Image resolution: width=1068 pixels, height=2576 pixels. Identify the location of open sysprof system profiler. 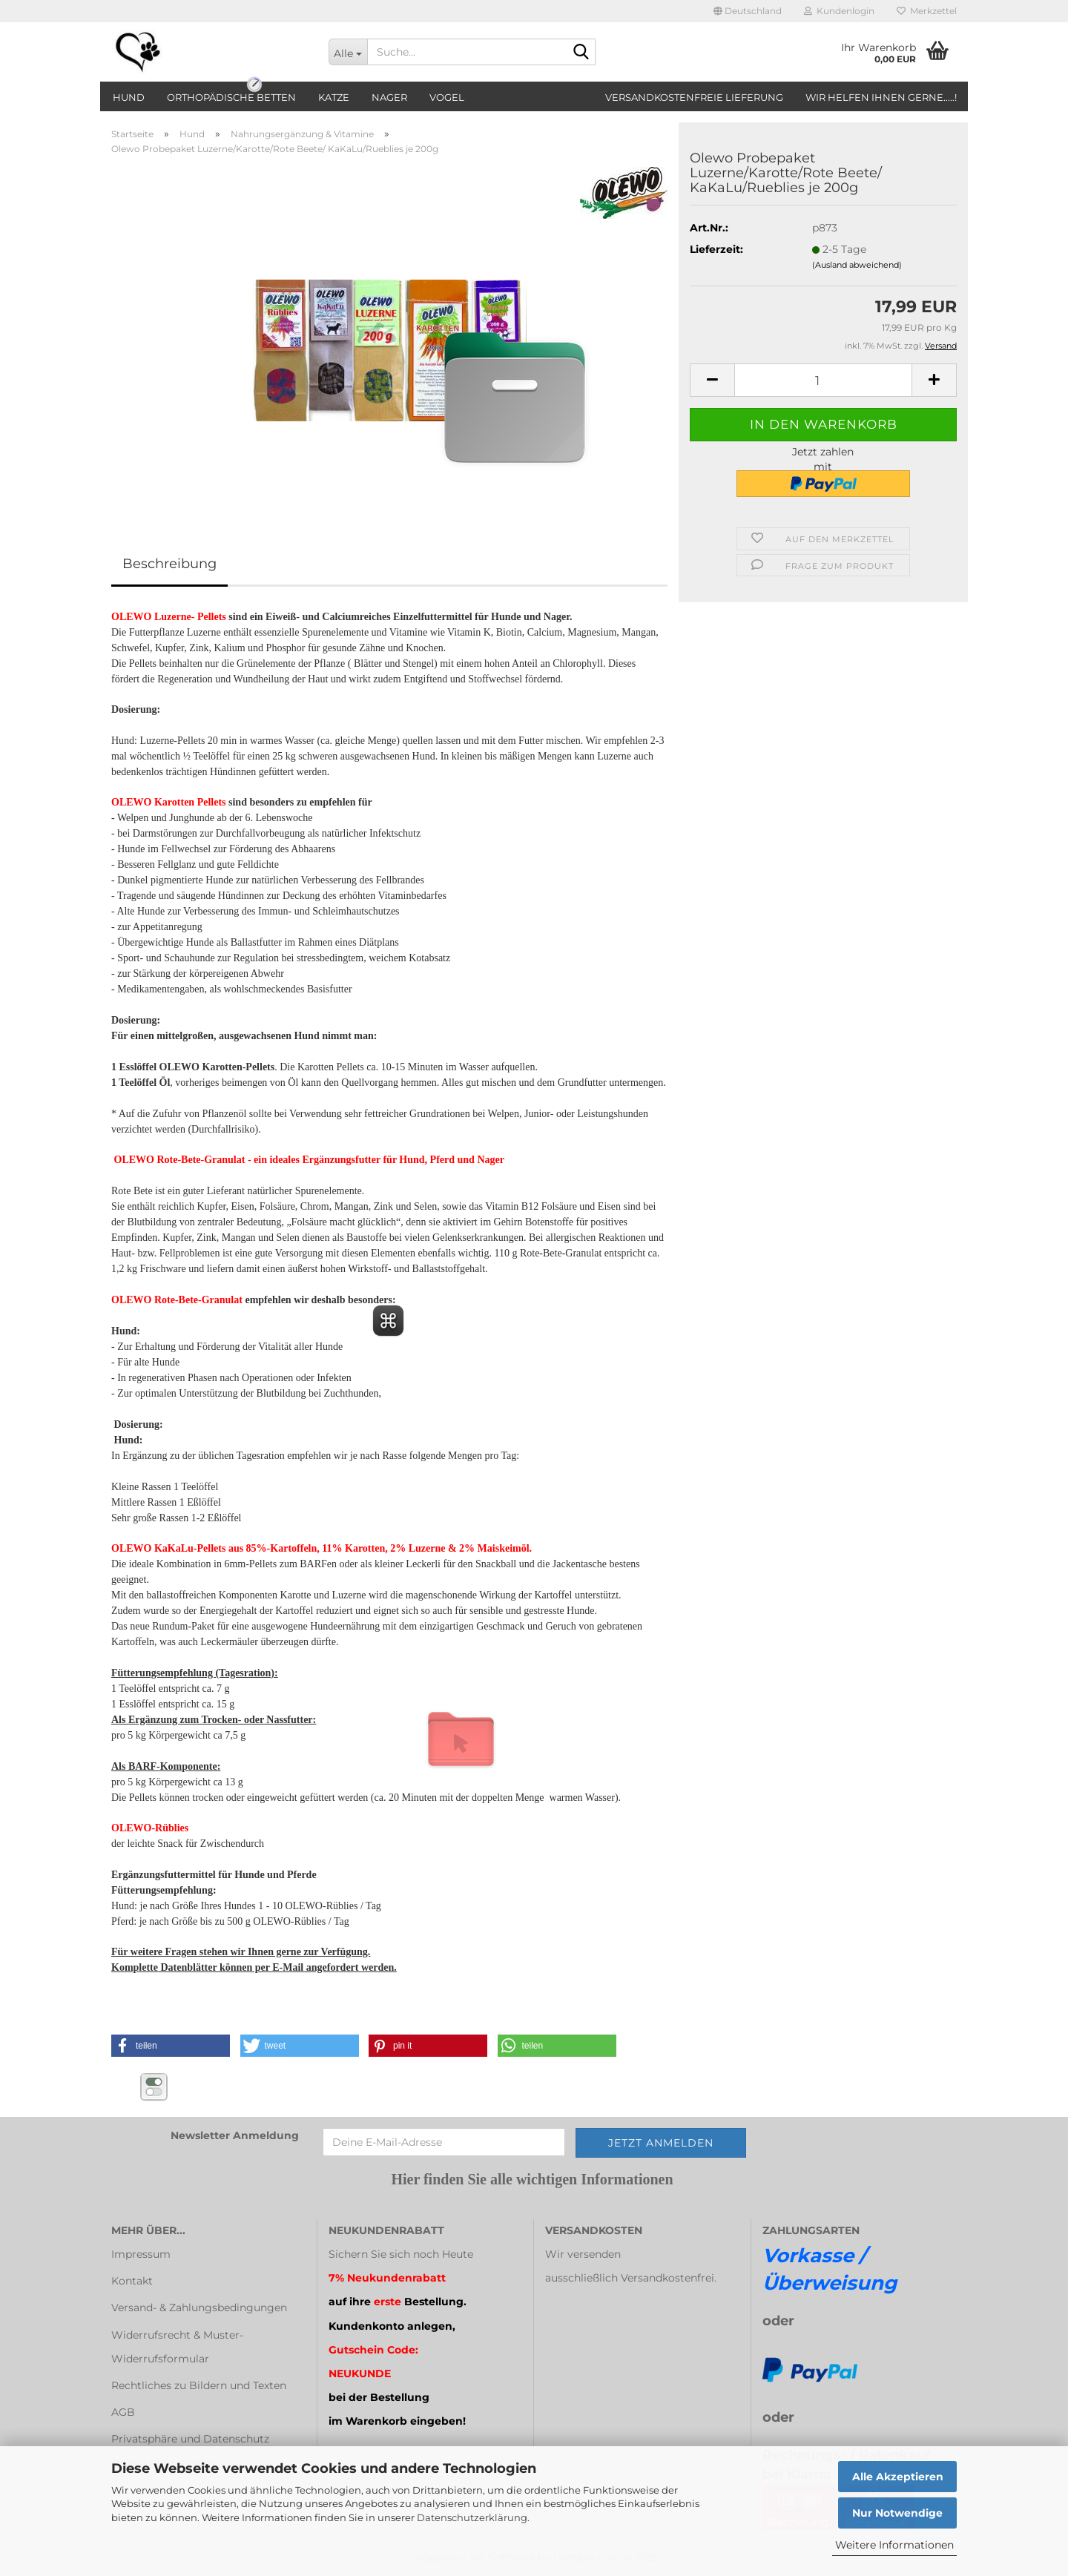
(254, 85).